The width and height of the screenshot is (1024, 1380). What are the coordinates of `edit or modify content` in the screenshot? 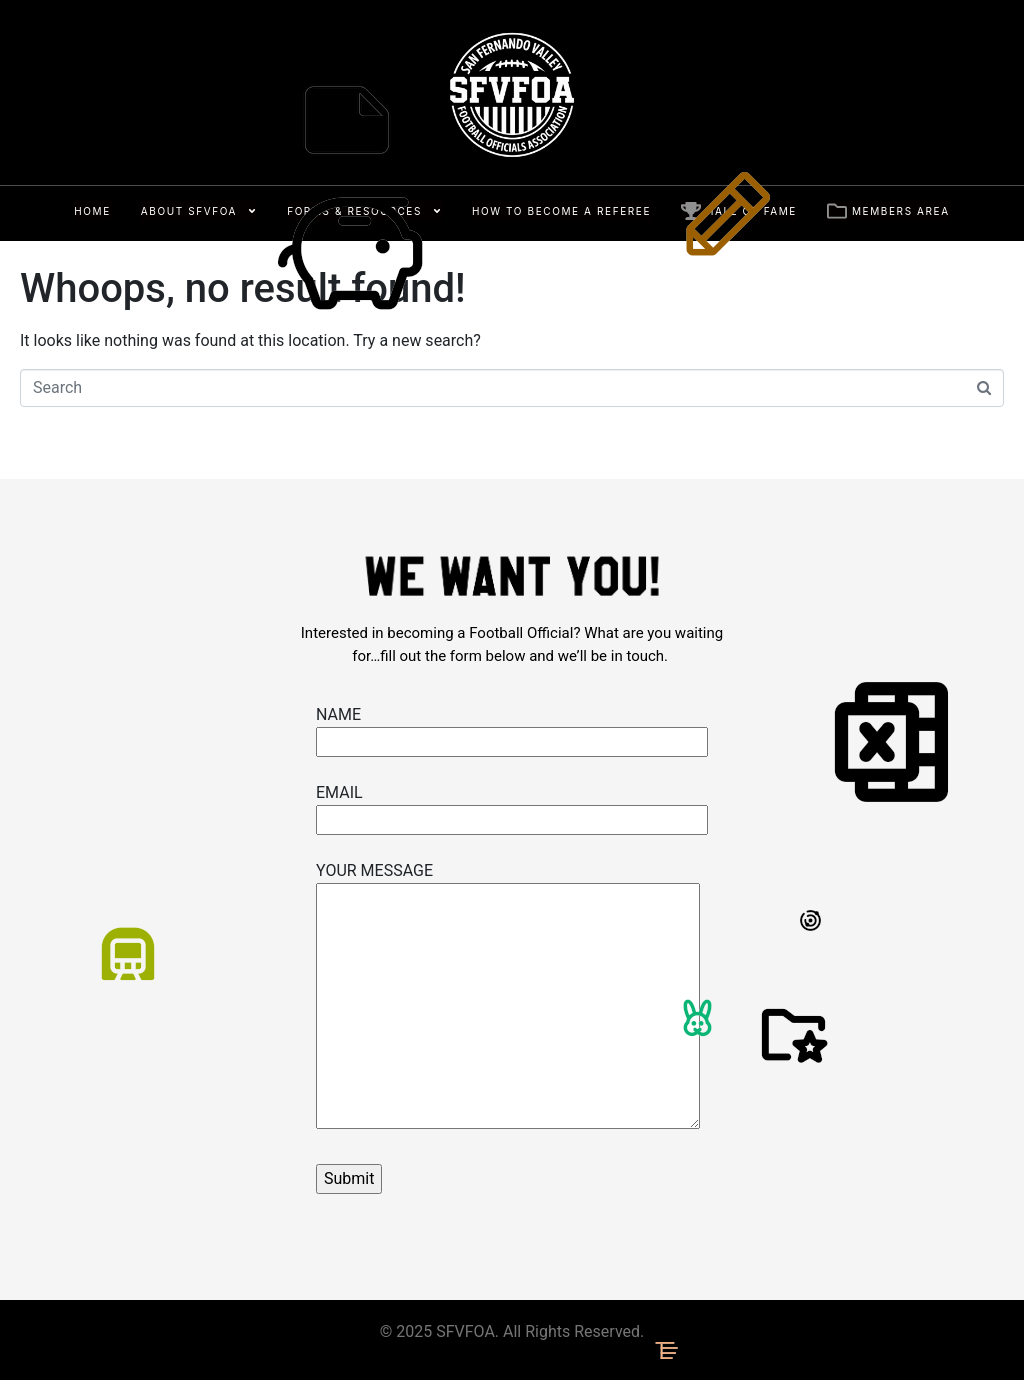 It's located at (726, 215).